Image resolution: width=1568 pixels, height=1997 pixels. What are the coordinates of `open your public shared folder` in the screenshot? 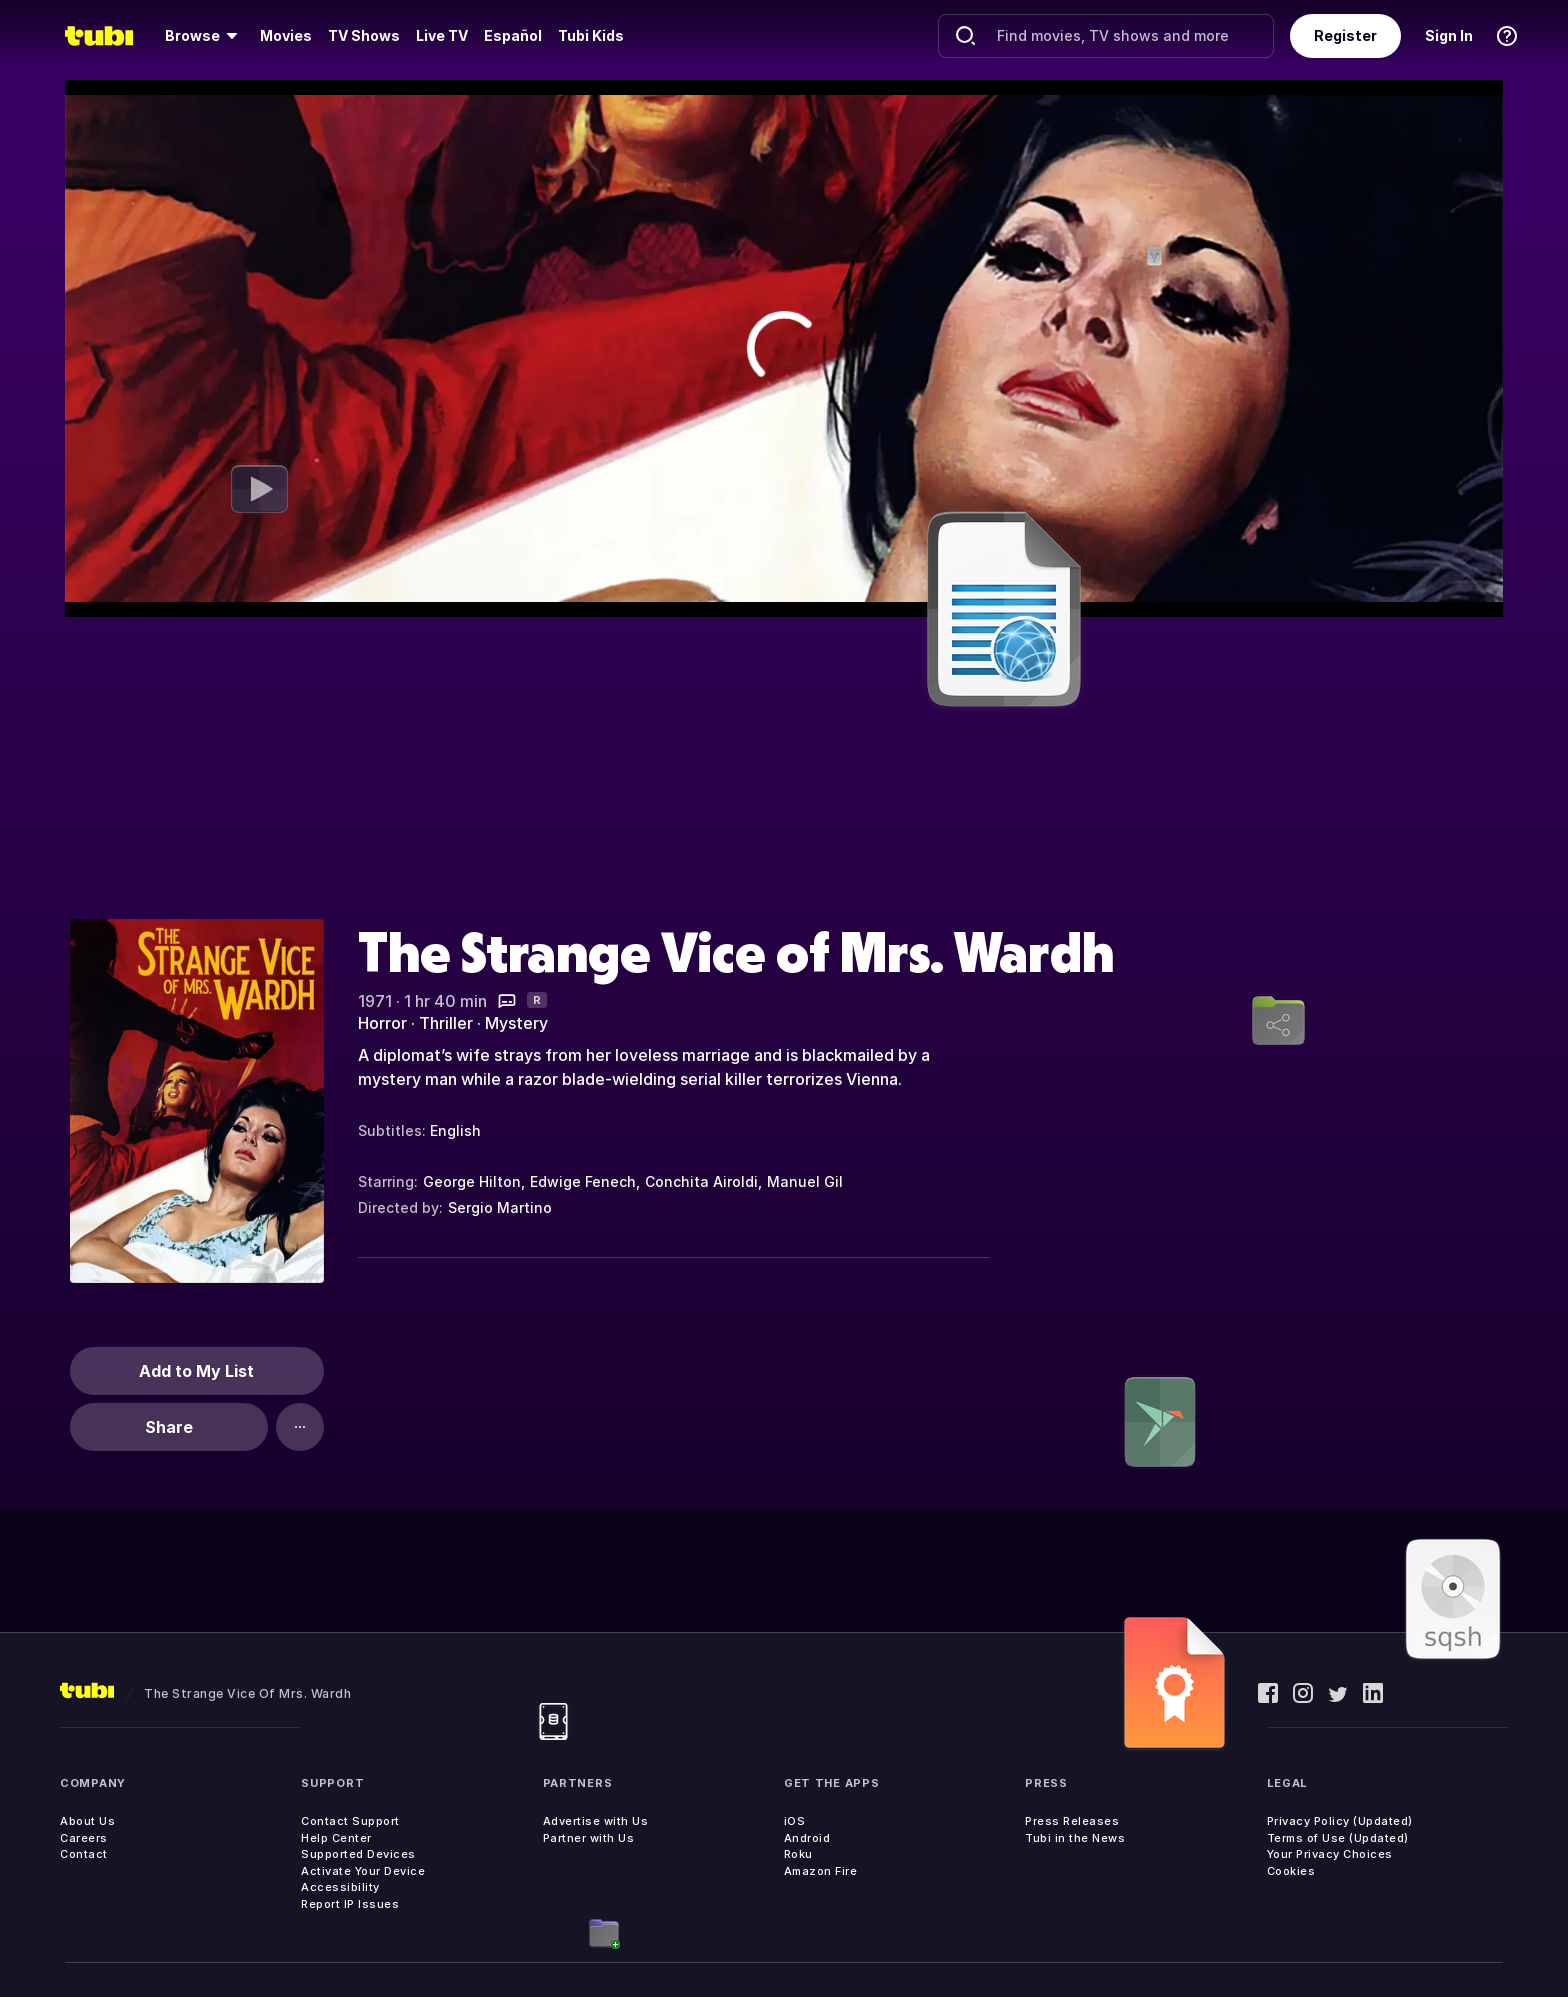 It's located at (1278, 1020).